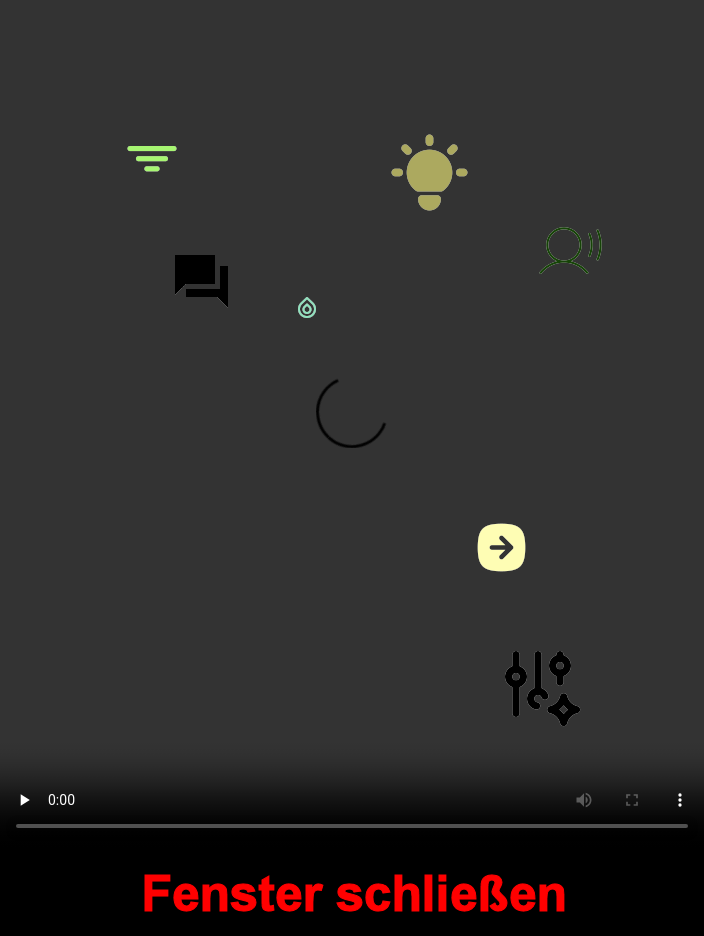 This screenshot has width=704, height=936. I want to click on access AI-powered or smart settings adjustments, so click(538, 684).